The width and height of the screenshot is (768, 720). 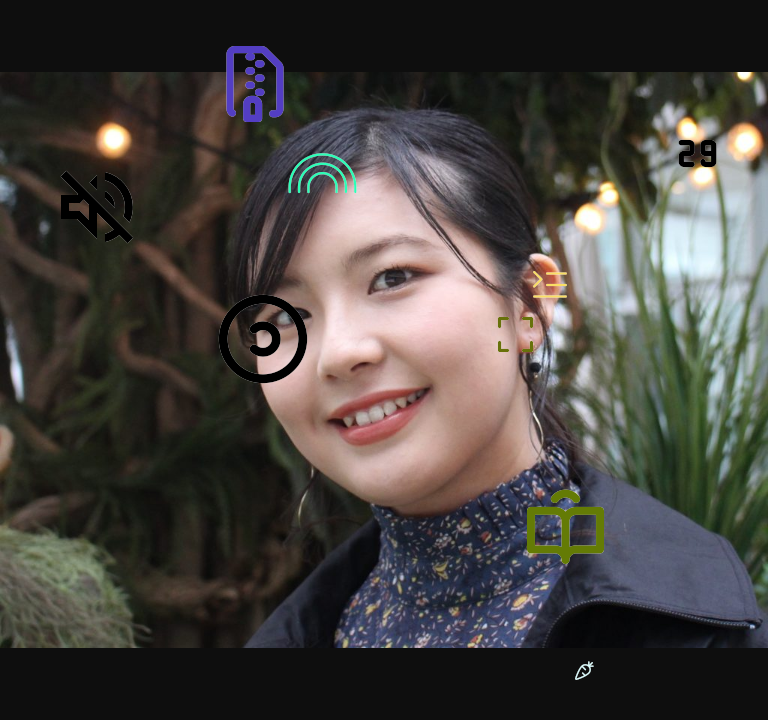 I want to click on indicates weather conditions with rainbow, so click(x=322, y=175).